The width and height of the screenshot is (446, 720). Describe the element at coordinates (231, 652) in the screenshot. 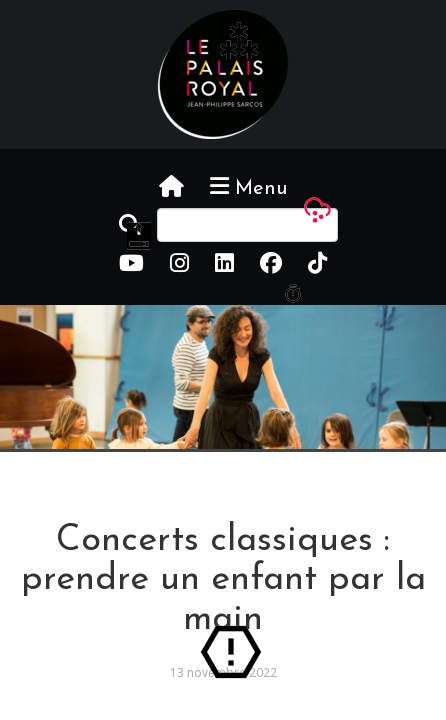

I see `mark message as spam` at that location.